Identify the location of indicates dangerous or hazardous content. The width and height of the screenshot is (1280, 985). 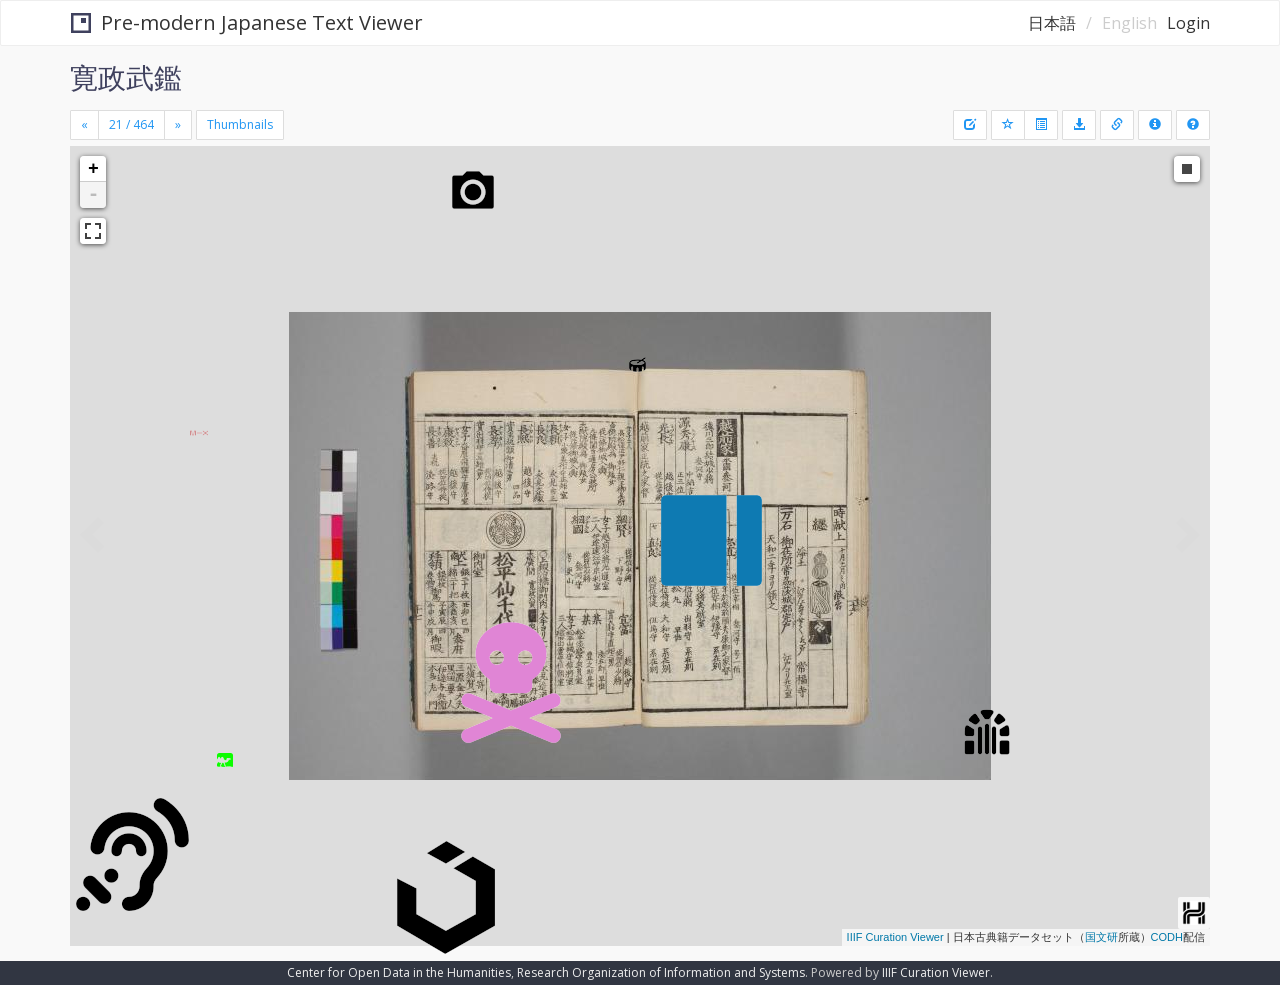
(511, 679).